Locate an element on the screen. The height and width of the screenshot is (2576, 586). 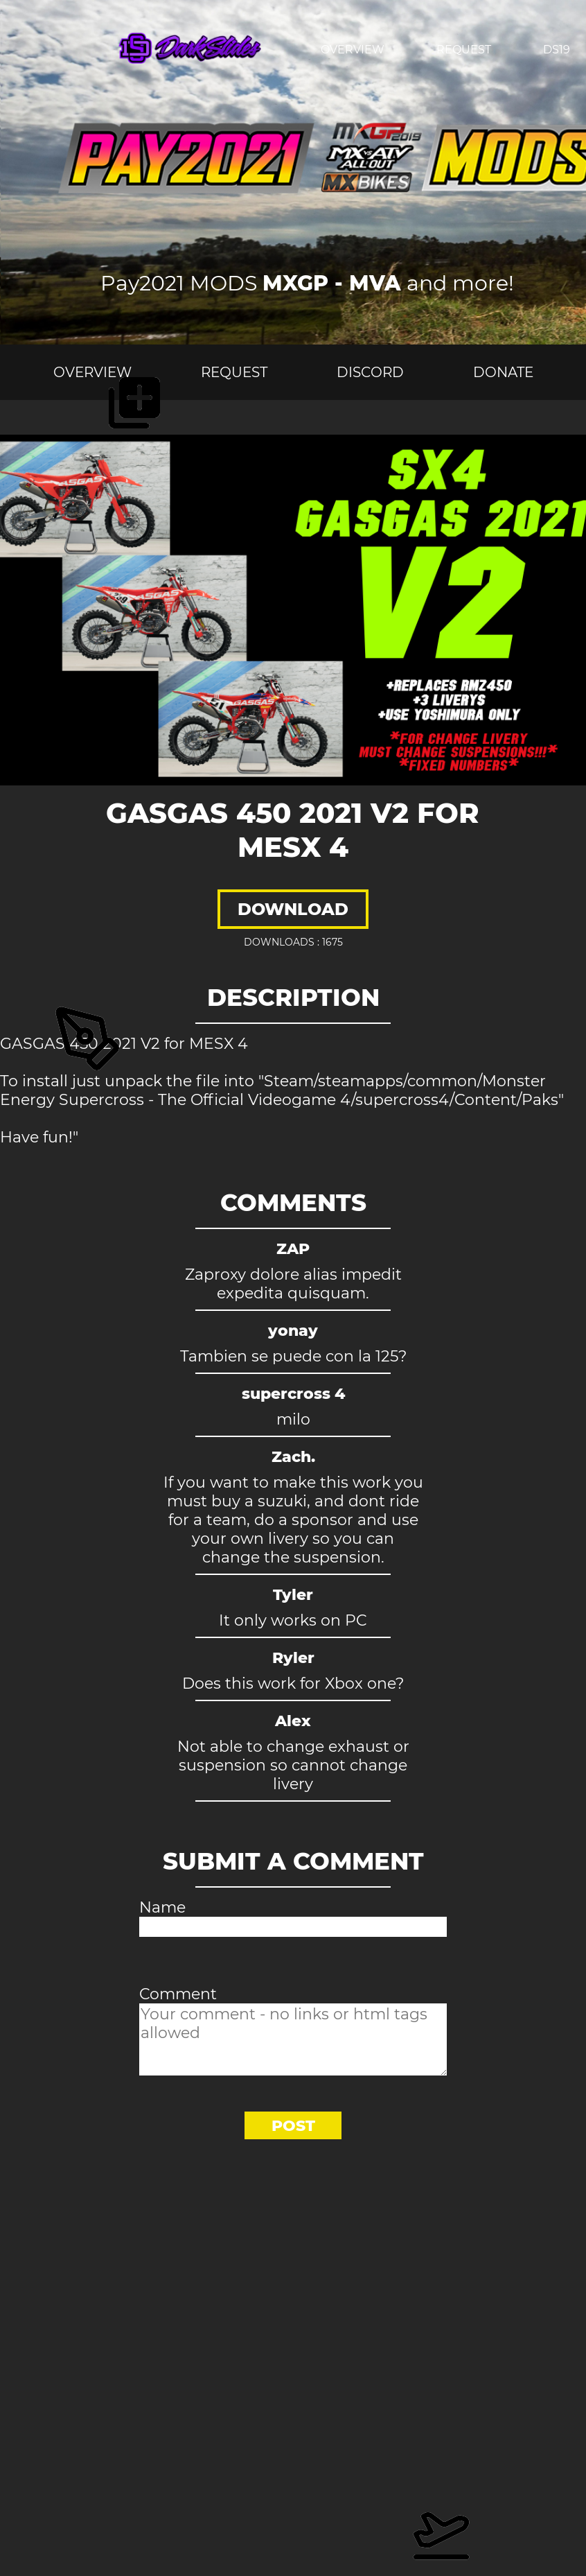
flight departure status indicator is located at coordinates (441, 2532).